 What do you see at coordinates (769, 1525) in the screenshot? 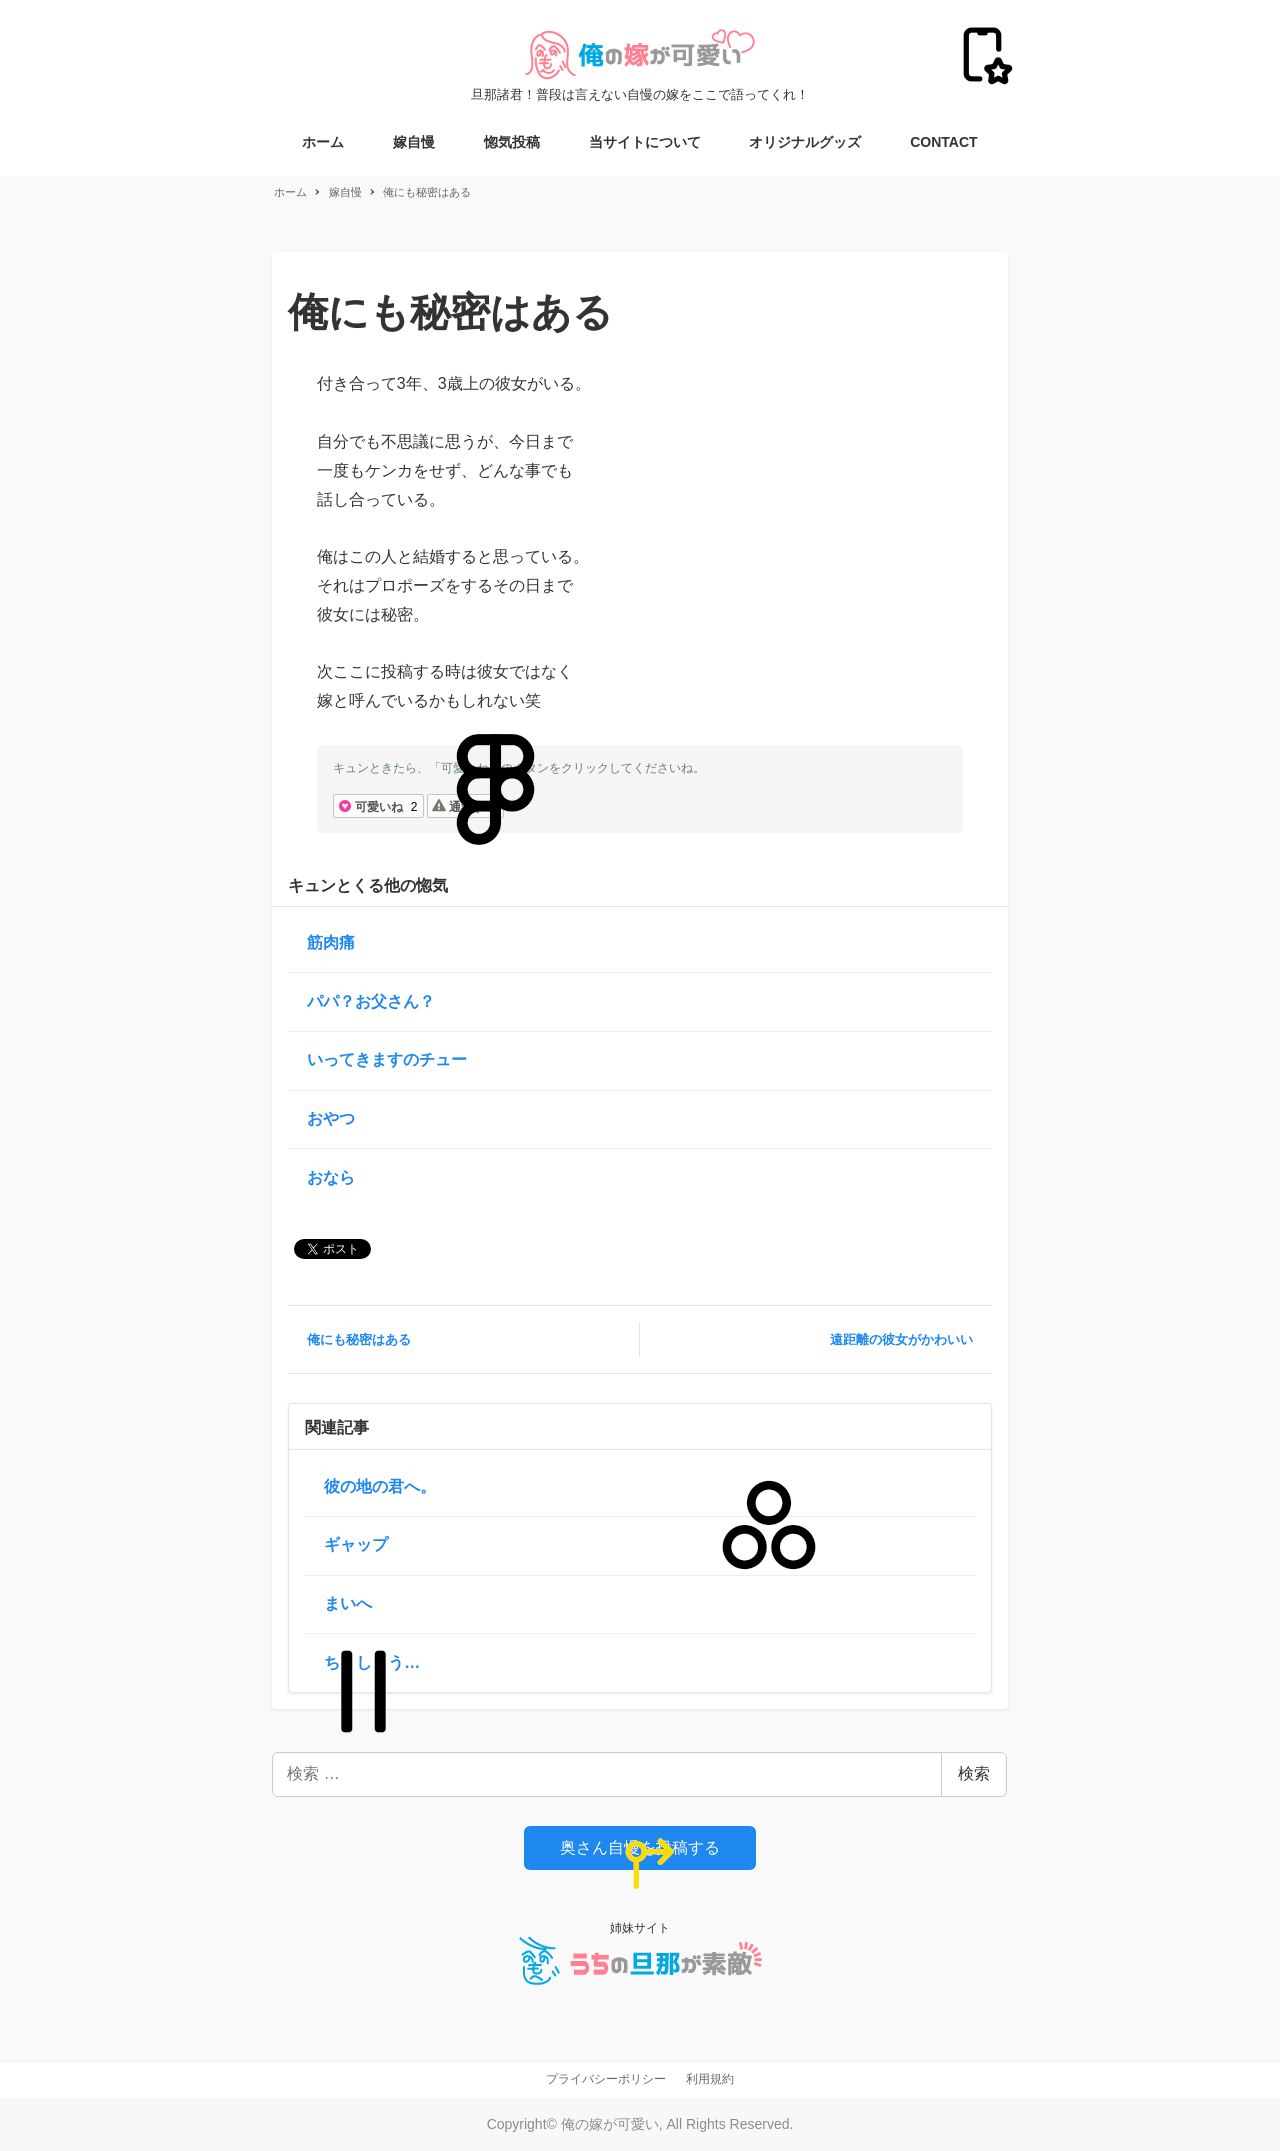
I see `view connected groups or clusters` at bounding box center [769, 1525].